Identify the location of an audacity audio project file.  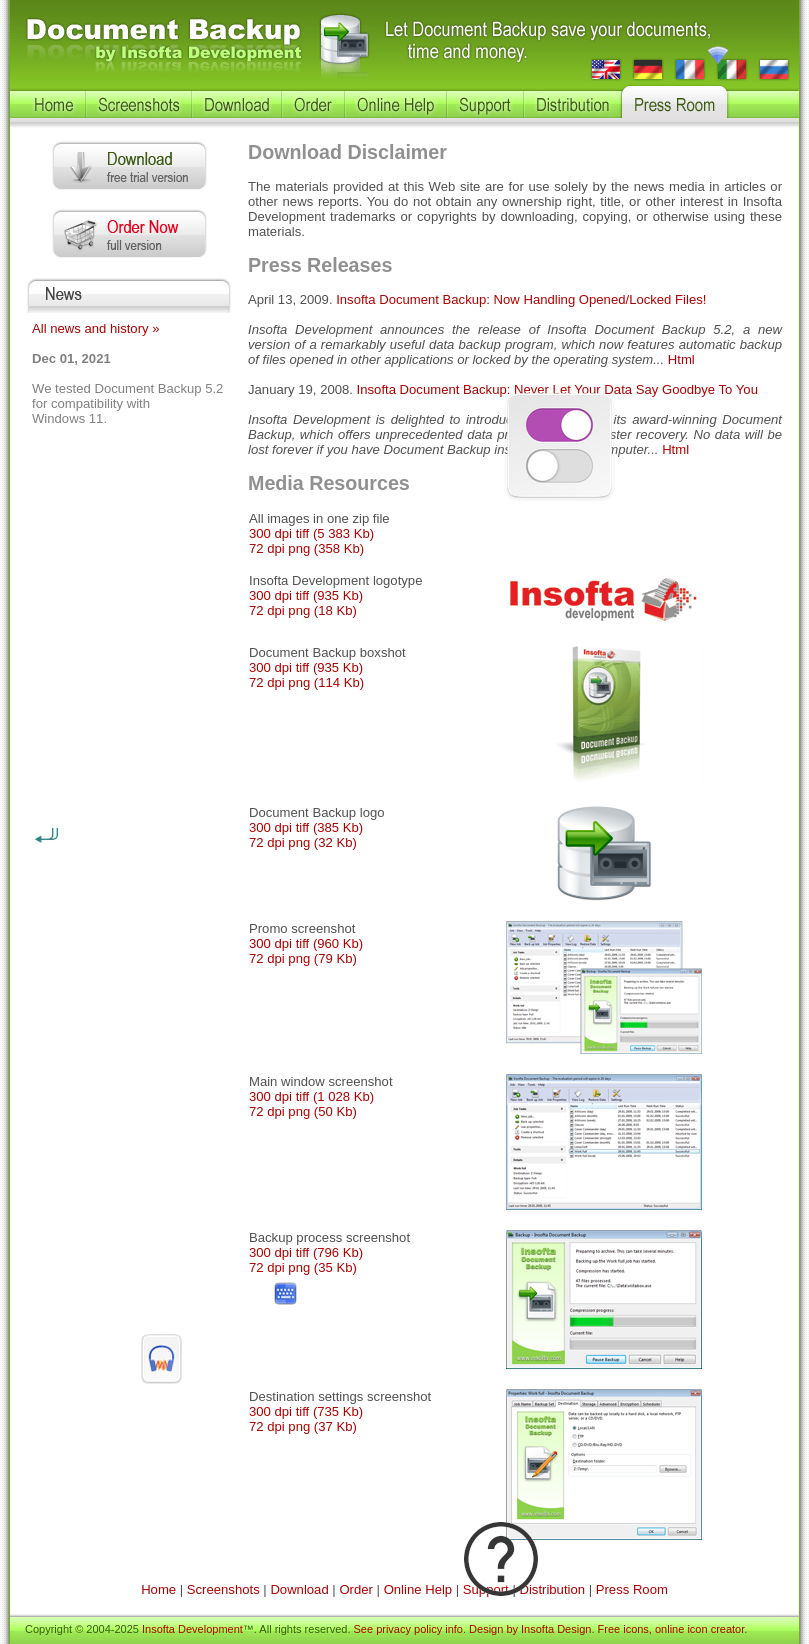
(161, 1358).